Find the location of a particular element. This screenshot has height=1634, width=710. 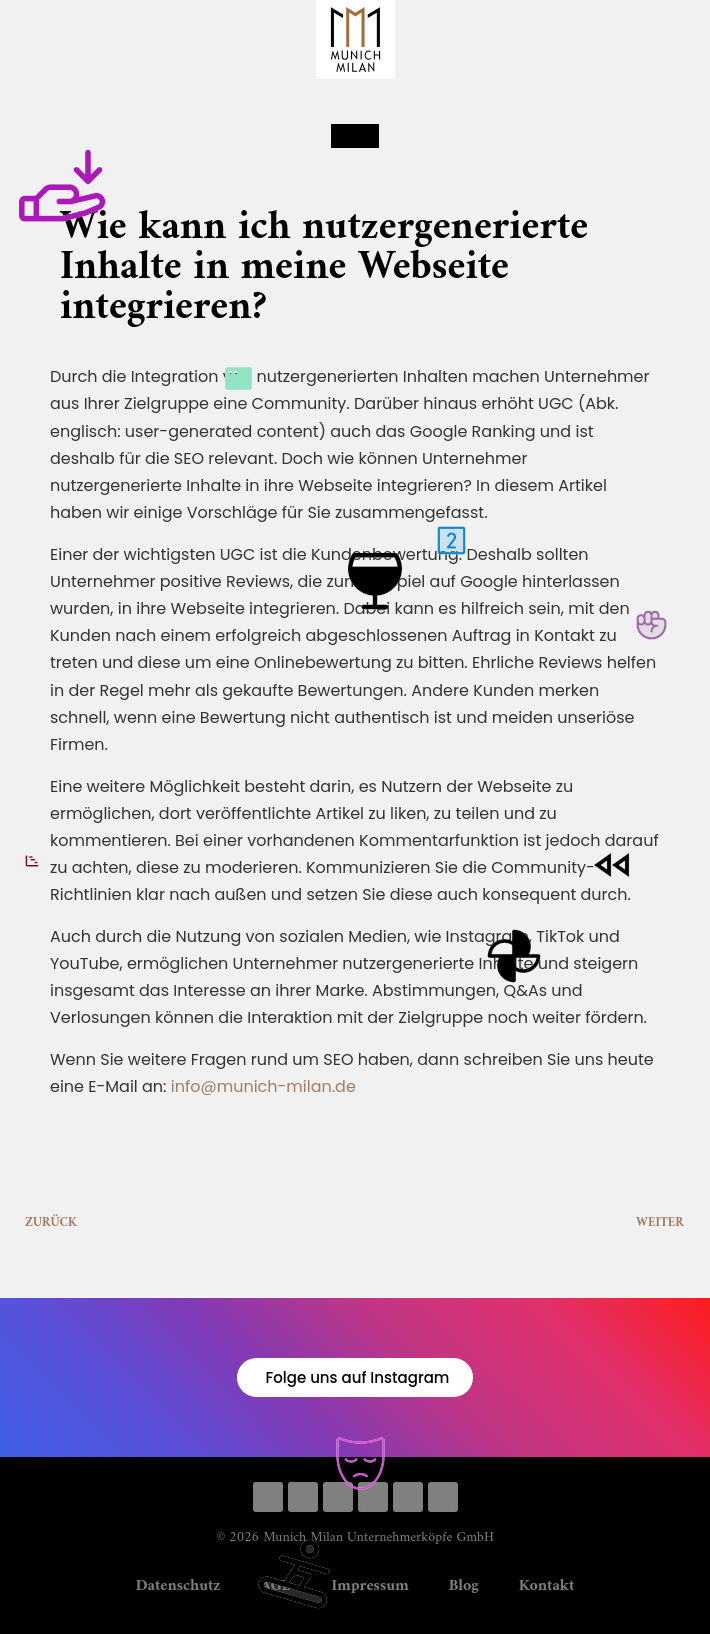

select option number two is located at coordinates (451, 540).